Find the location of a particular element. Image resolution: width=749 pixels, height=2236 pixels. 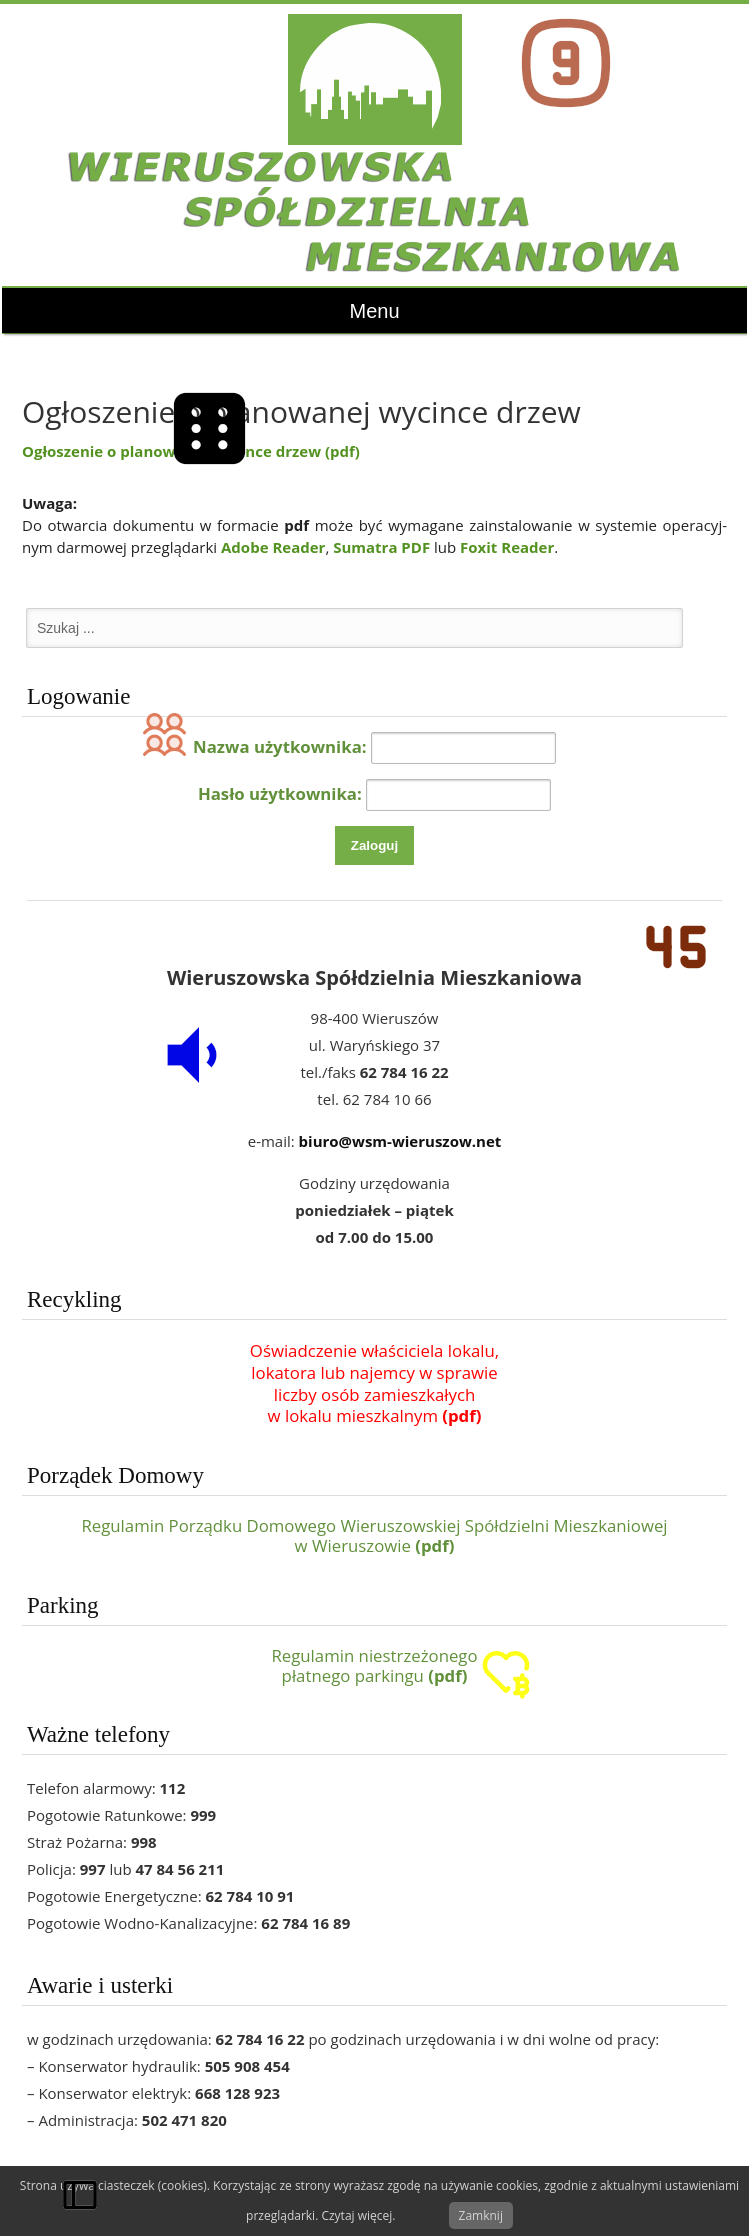

favorite or save a bitcoin transaction is located at coordinates (506, 1672).